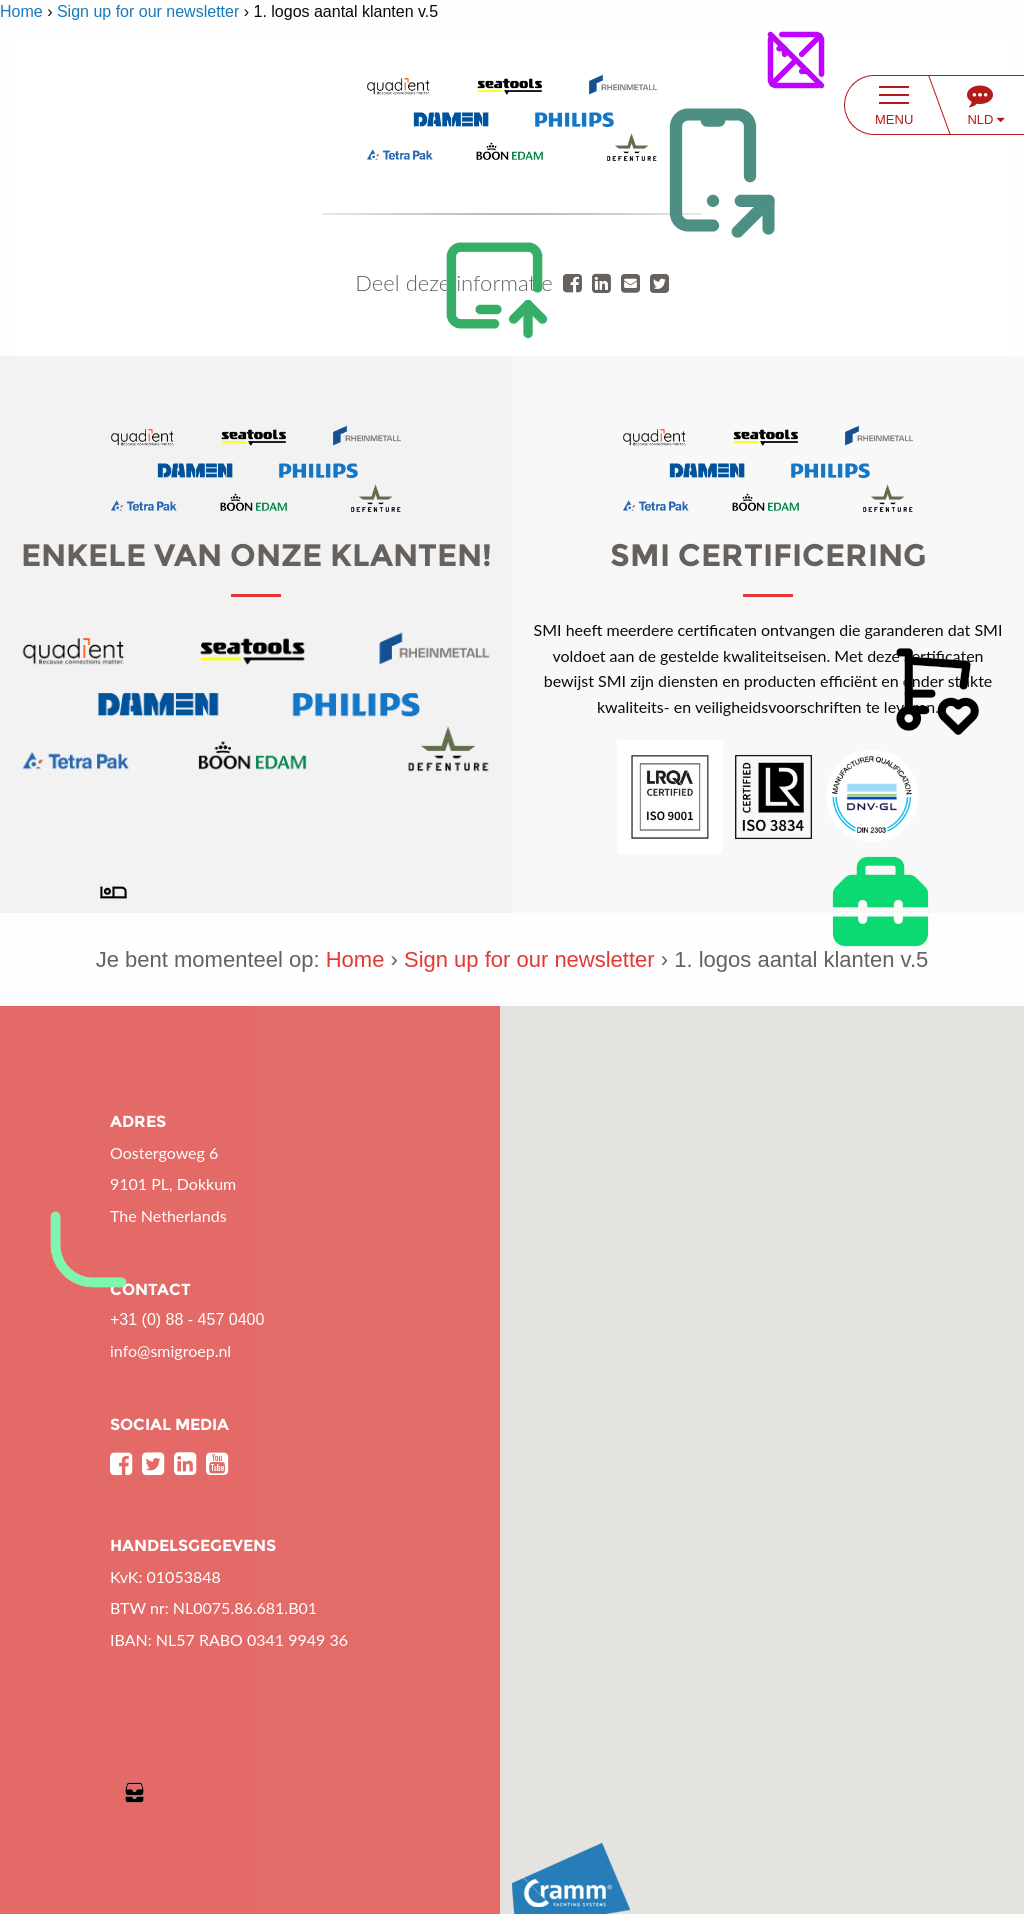 This screenshot has width=1024, height=1914. What do you see at coordinates (494, 285) in the screenshot?
I see `upload content to tablet device` at bounding box center [494, 285].